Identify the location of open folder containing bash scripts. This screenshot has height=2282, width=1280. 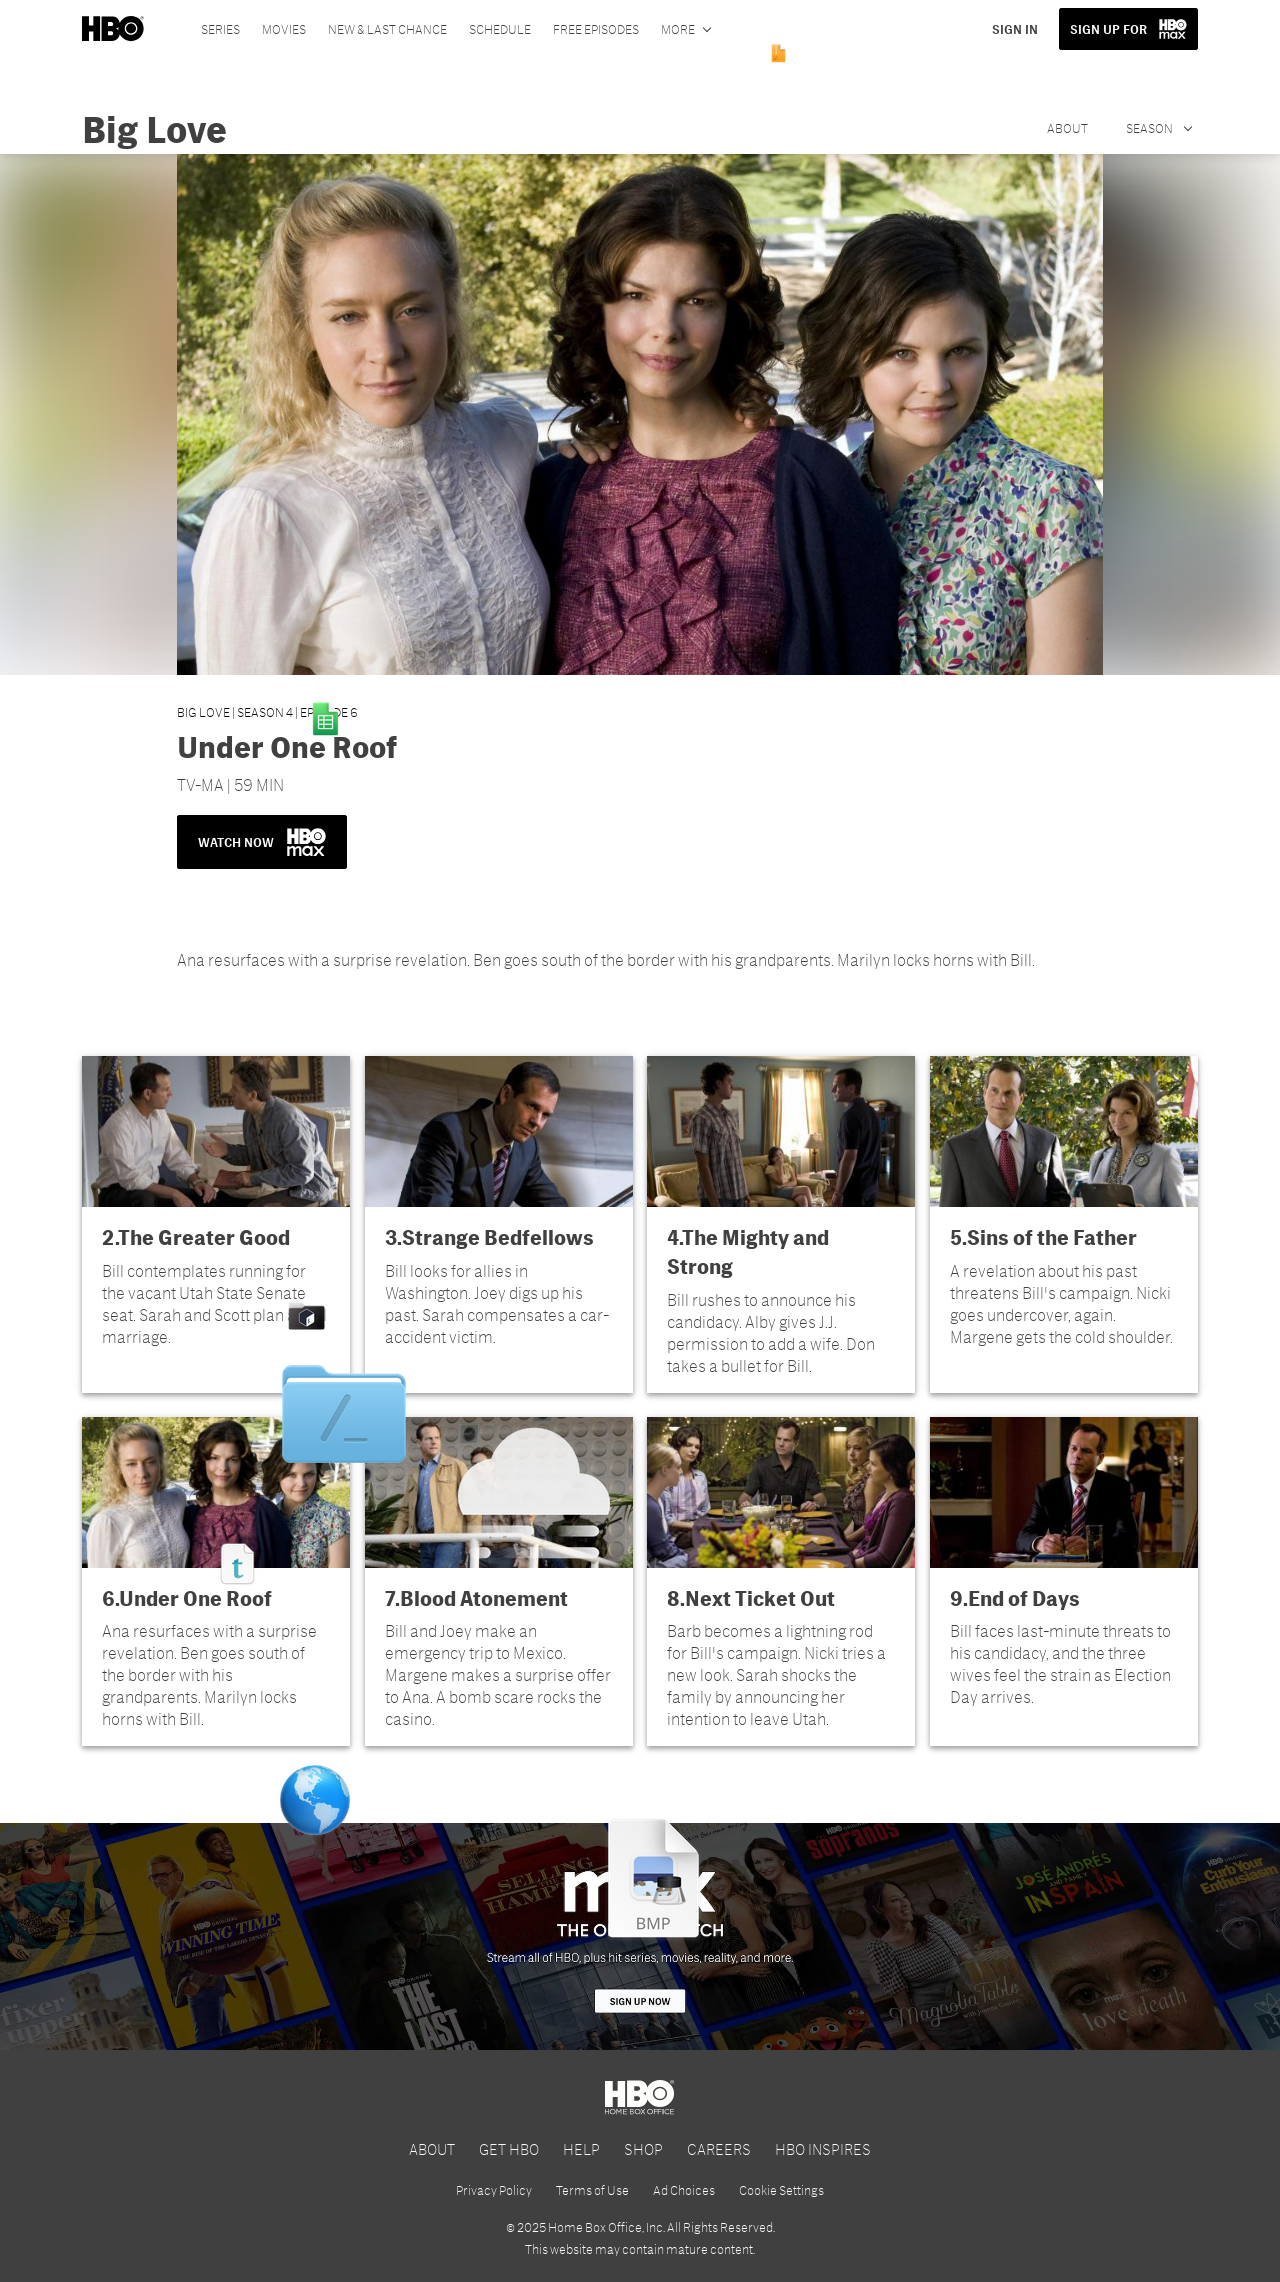
(306, 1316).